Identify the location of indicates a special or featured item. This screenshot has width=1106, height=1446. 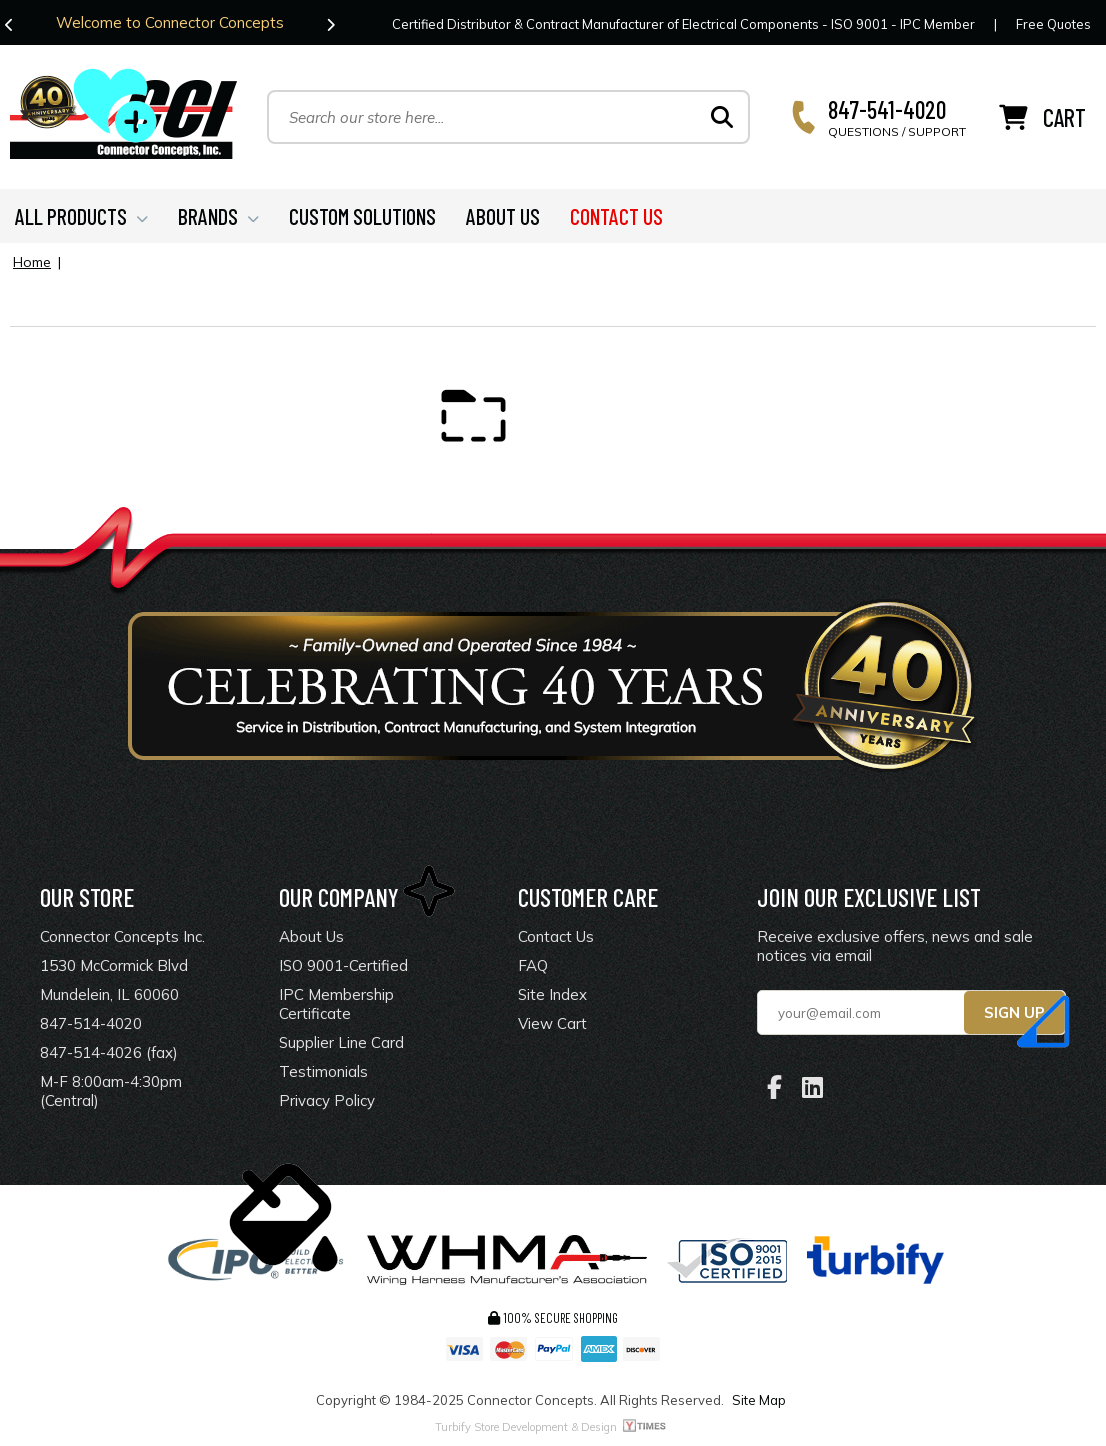
(429, 891).